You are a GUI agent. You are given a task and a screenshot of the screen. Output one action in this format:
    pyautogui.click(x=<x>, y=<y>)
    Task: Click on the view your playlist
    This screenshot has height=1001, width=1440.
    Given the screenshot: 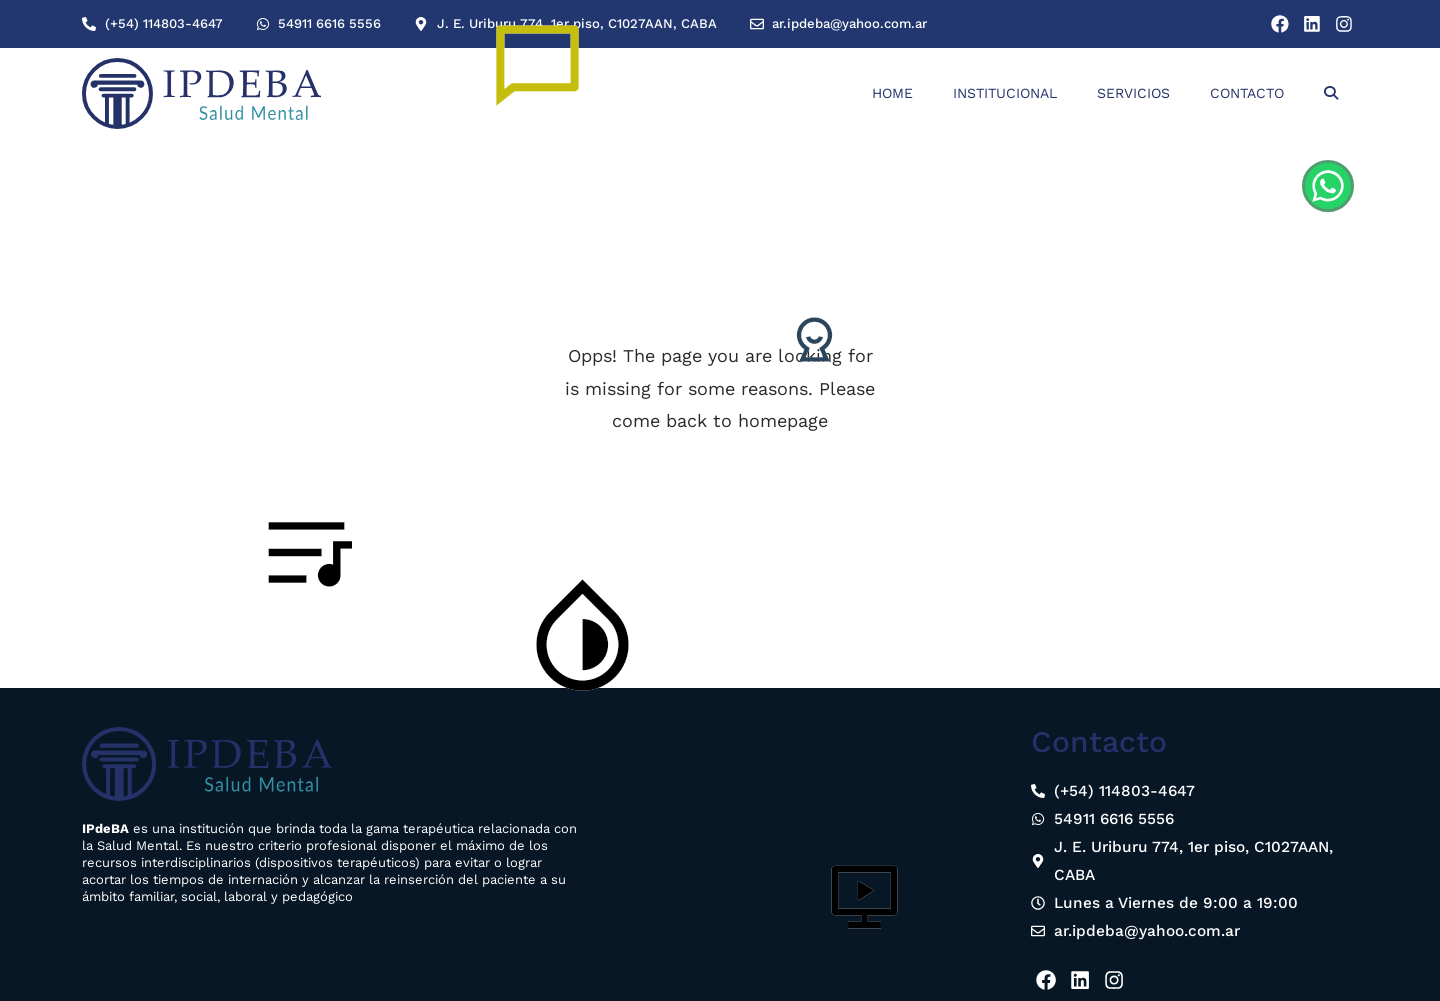 What is the action you would take?
    pyautogui.click(x=306, y=552)
    